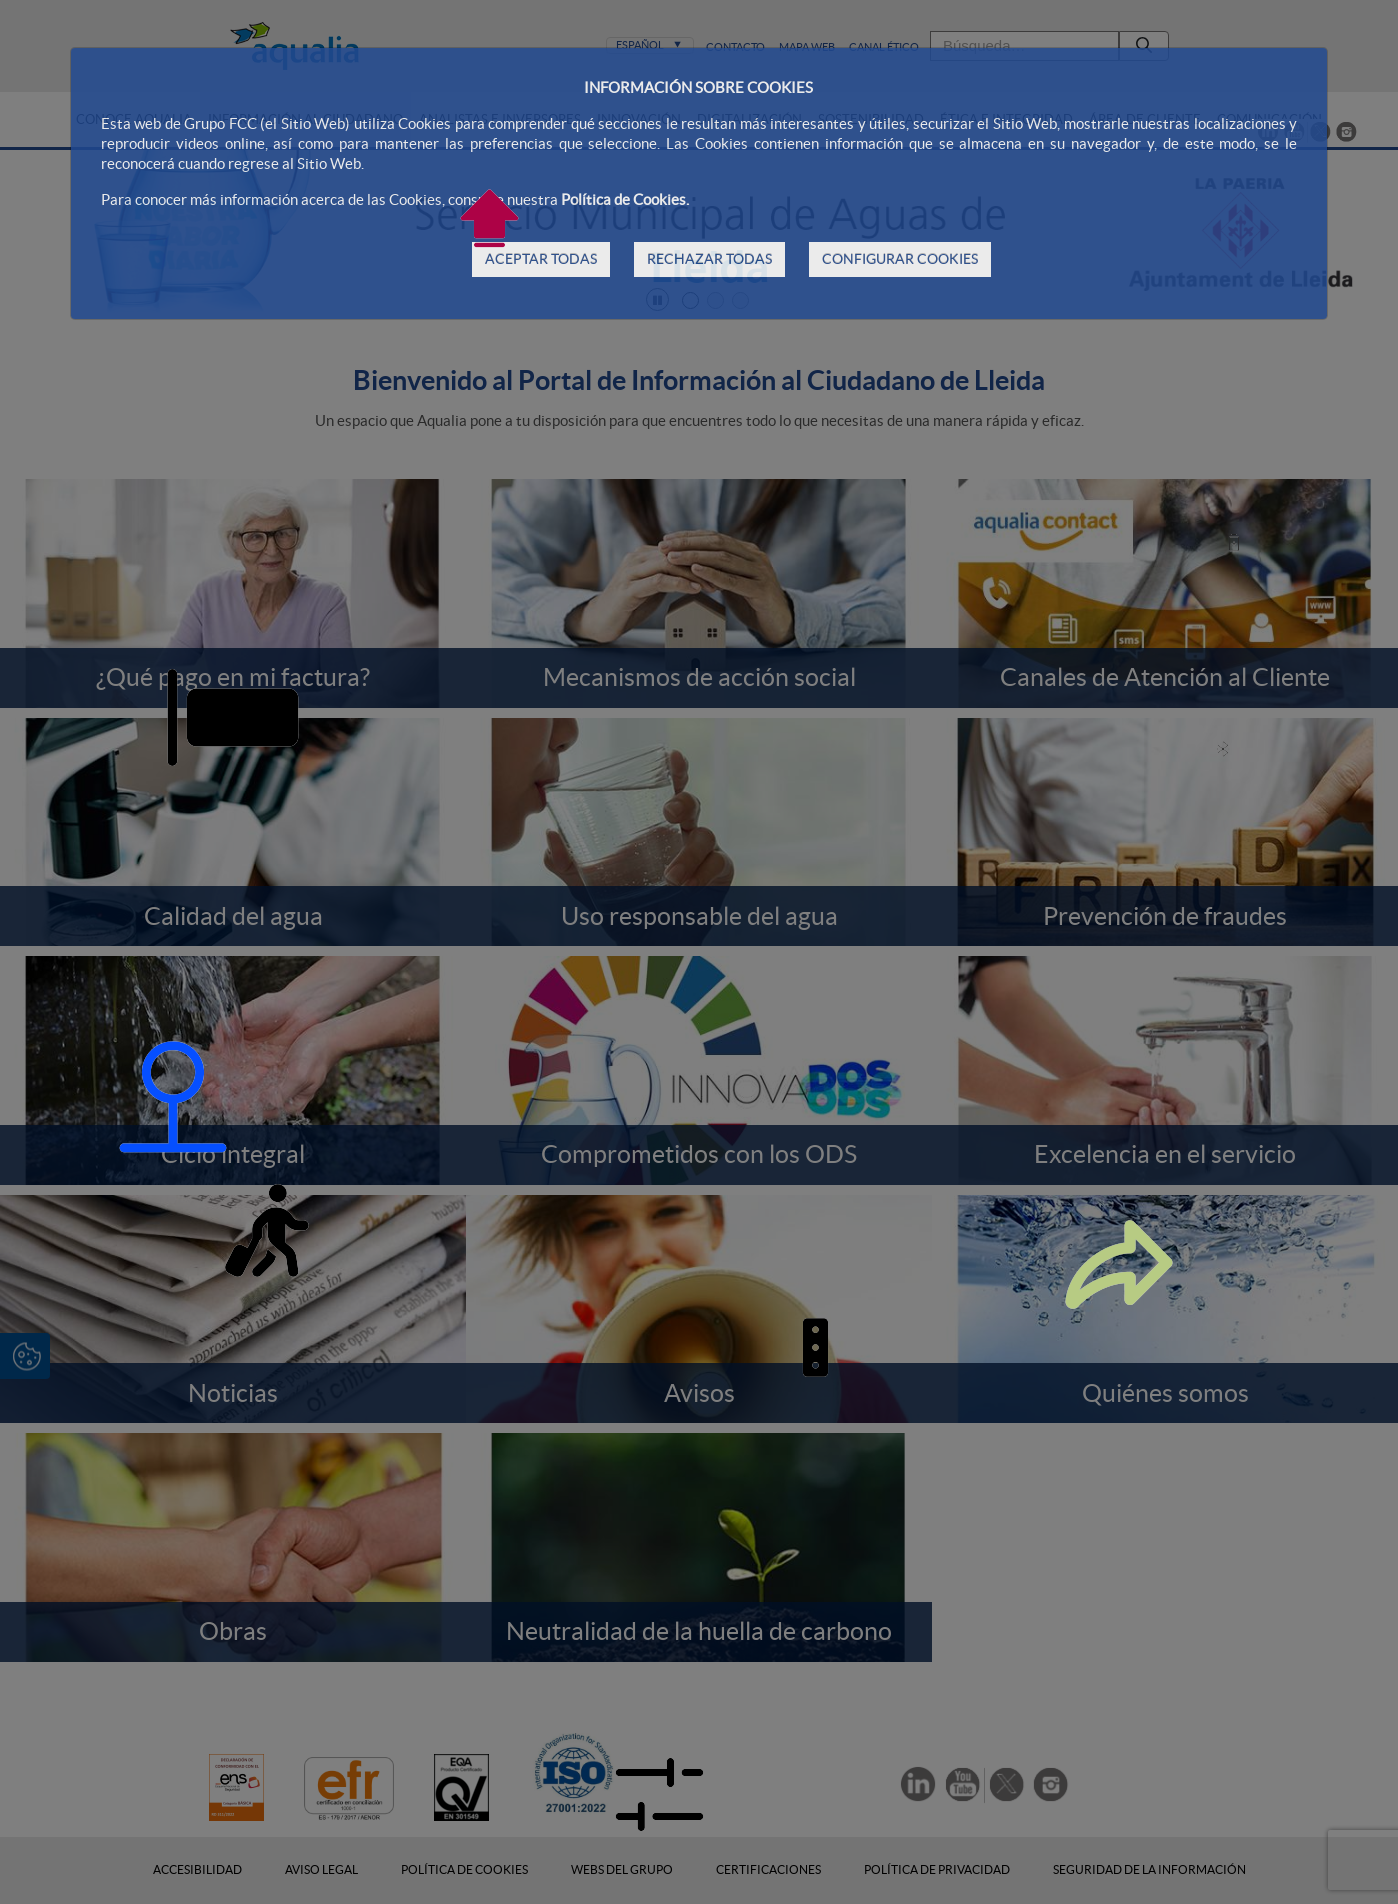  I want to click on indicates travel or transportation section, so click(267, 1230).